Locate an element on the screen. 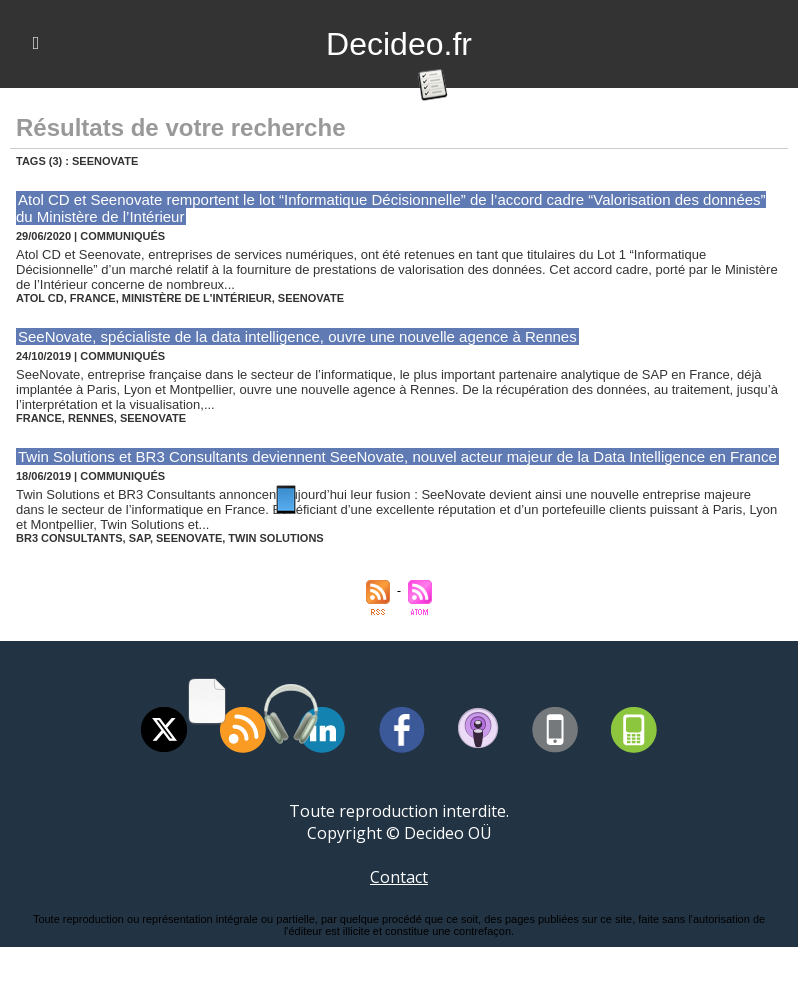  view connected iPad mini device is located at coordinates (286, 497).